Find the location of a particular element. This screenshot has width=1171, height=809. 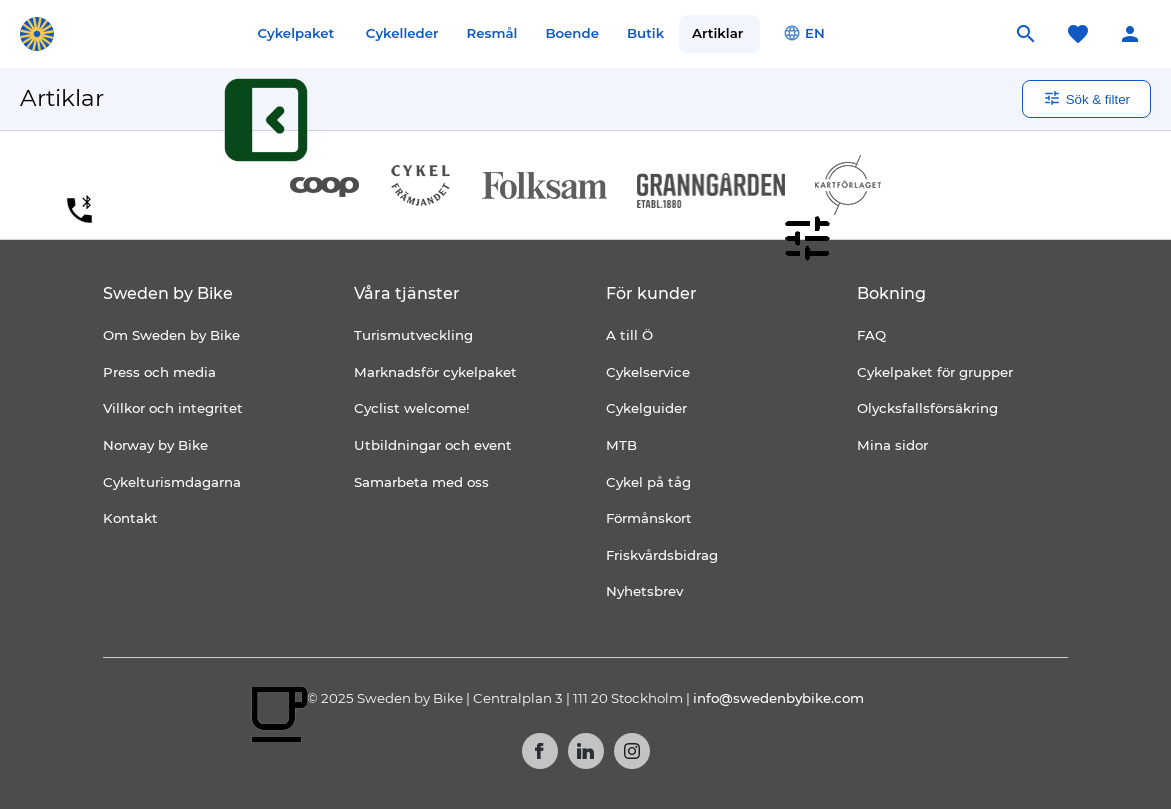

adjust settings or preferences is located at coordinates (807, 238).